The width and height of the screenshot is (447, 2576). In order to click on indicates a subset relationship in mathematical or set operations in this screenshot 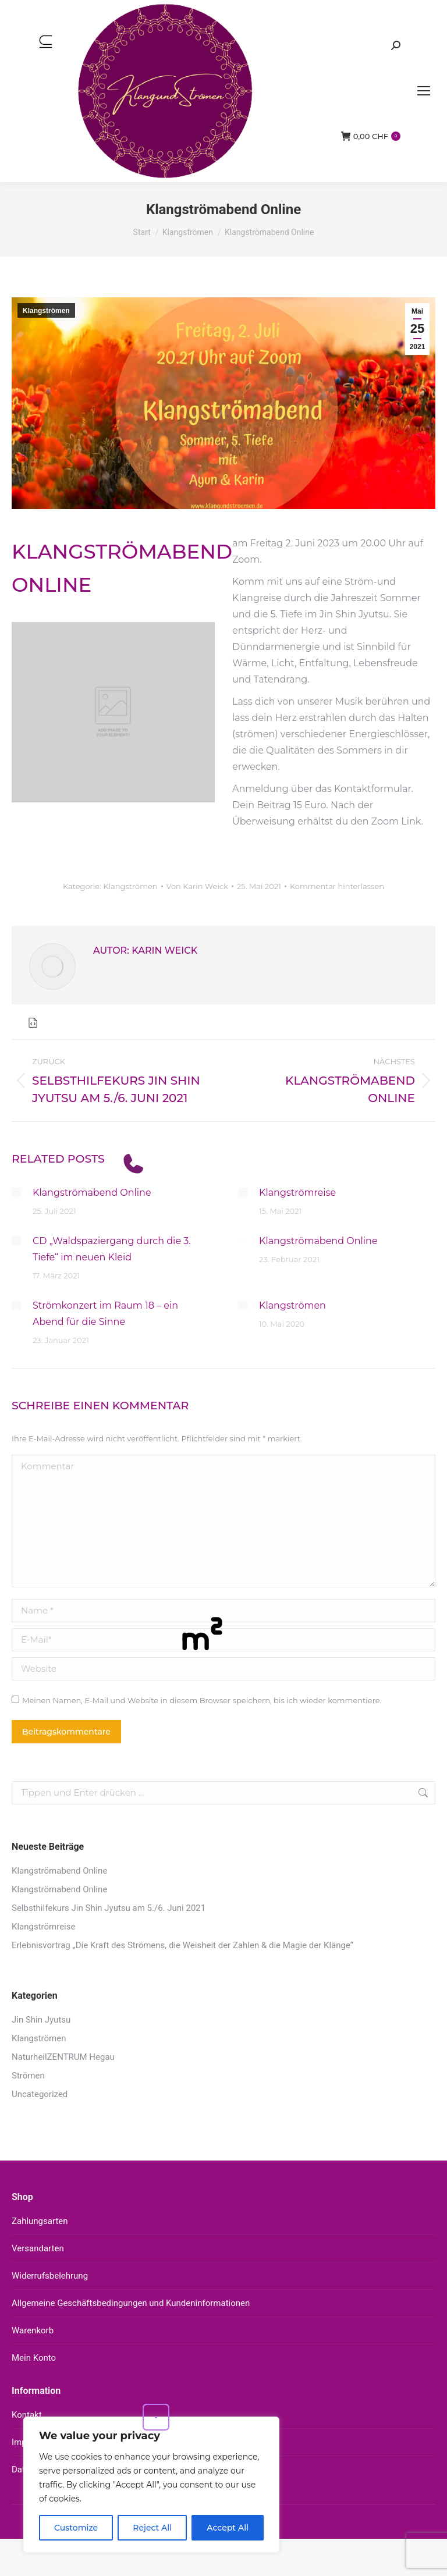, I will do `click(46, 41)`.